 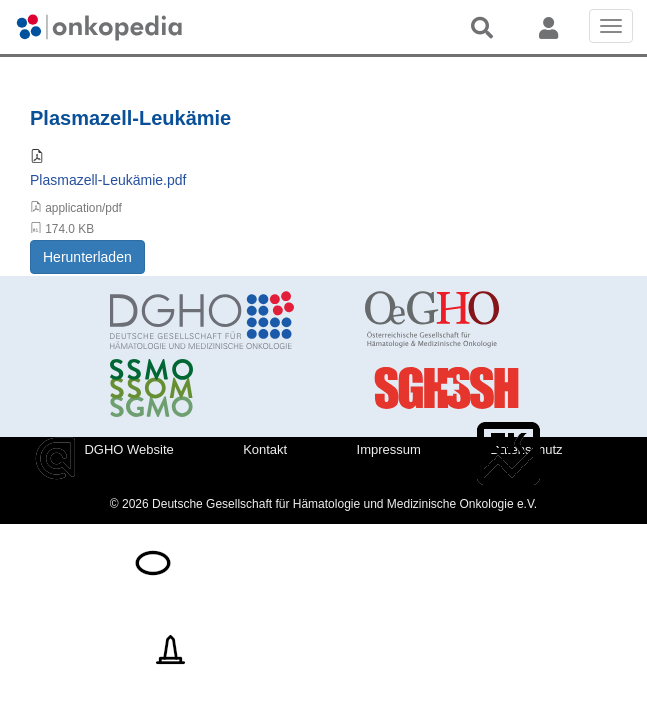 I want to click on view monuments or landmarks nearby, so click(x=170, y=649).